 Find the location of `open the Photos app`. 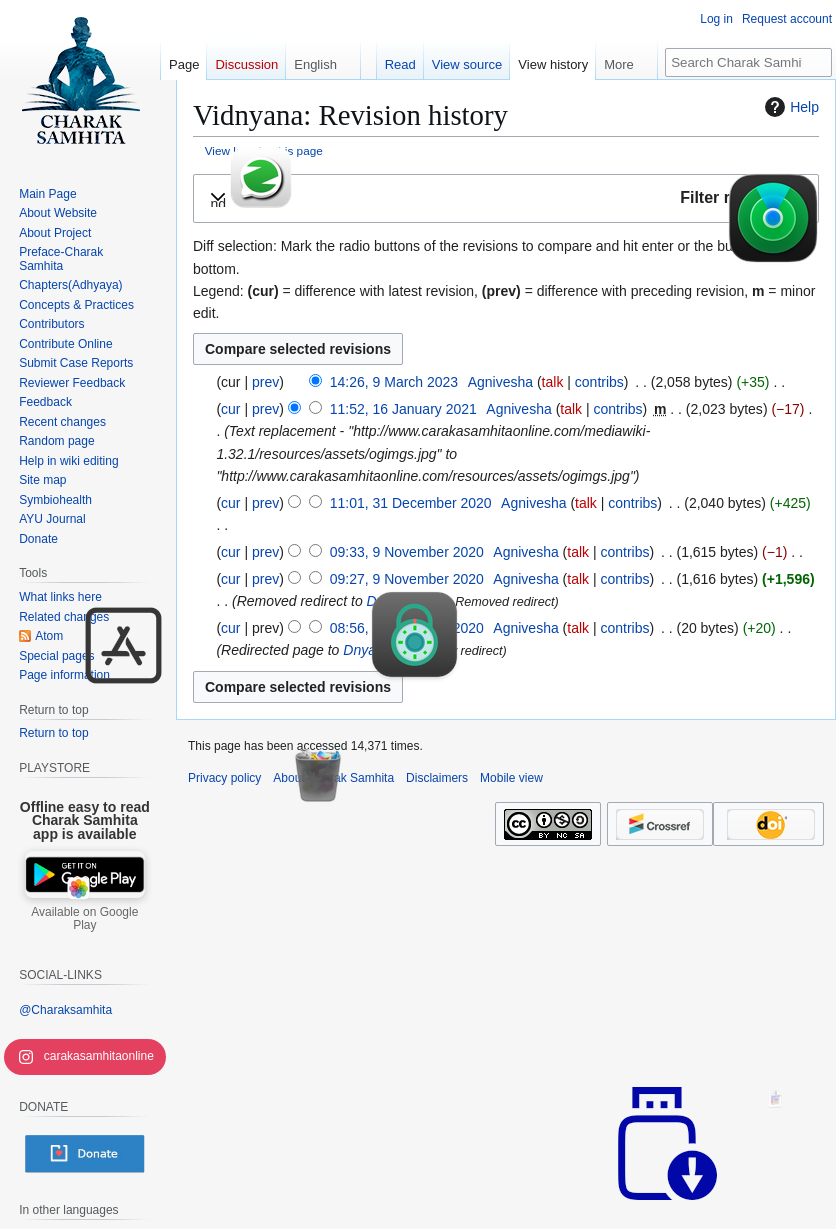

open the Photos app is located at coordinates (78, 888).